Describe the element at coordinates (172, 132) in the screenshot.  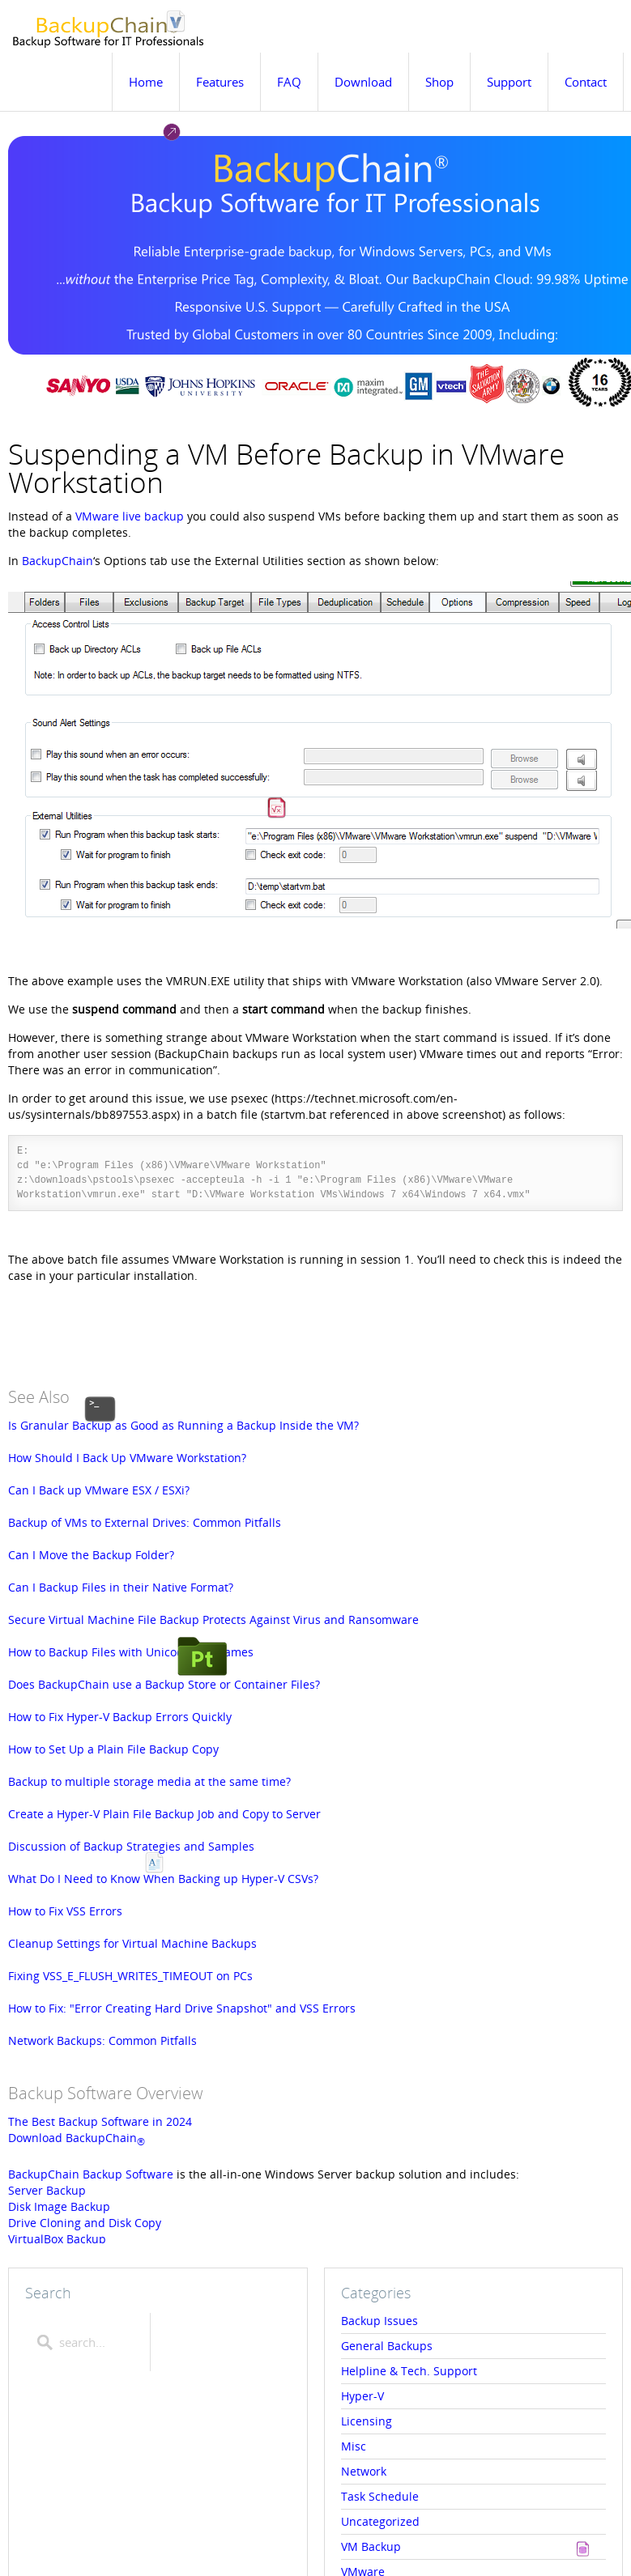
I see `indicates a symbolic link or shortcut to another file` at that location.